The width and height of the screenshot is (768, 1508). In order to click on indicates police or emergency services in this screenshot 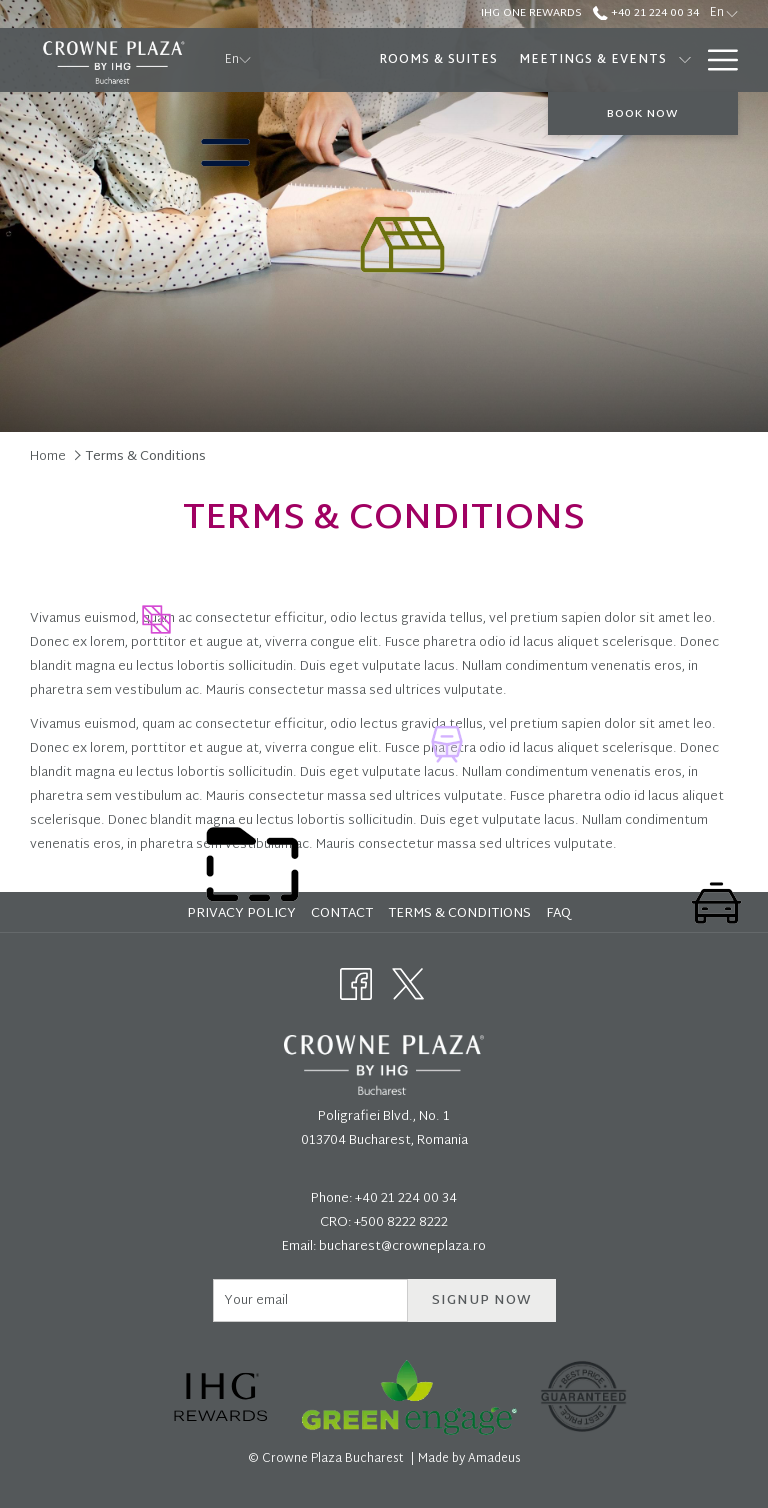, I will do `click(716, 905)`.